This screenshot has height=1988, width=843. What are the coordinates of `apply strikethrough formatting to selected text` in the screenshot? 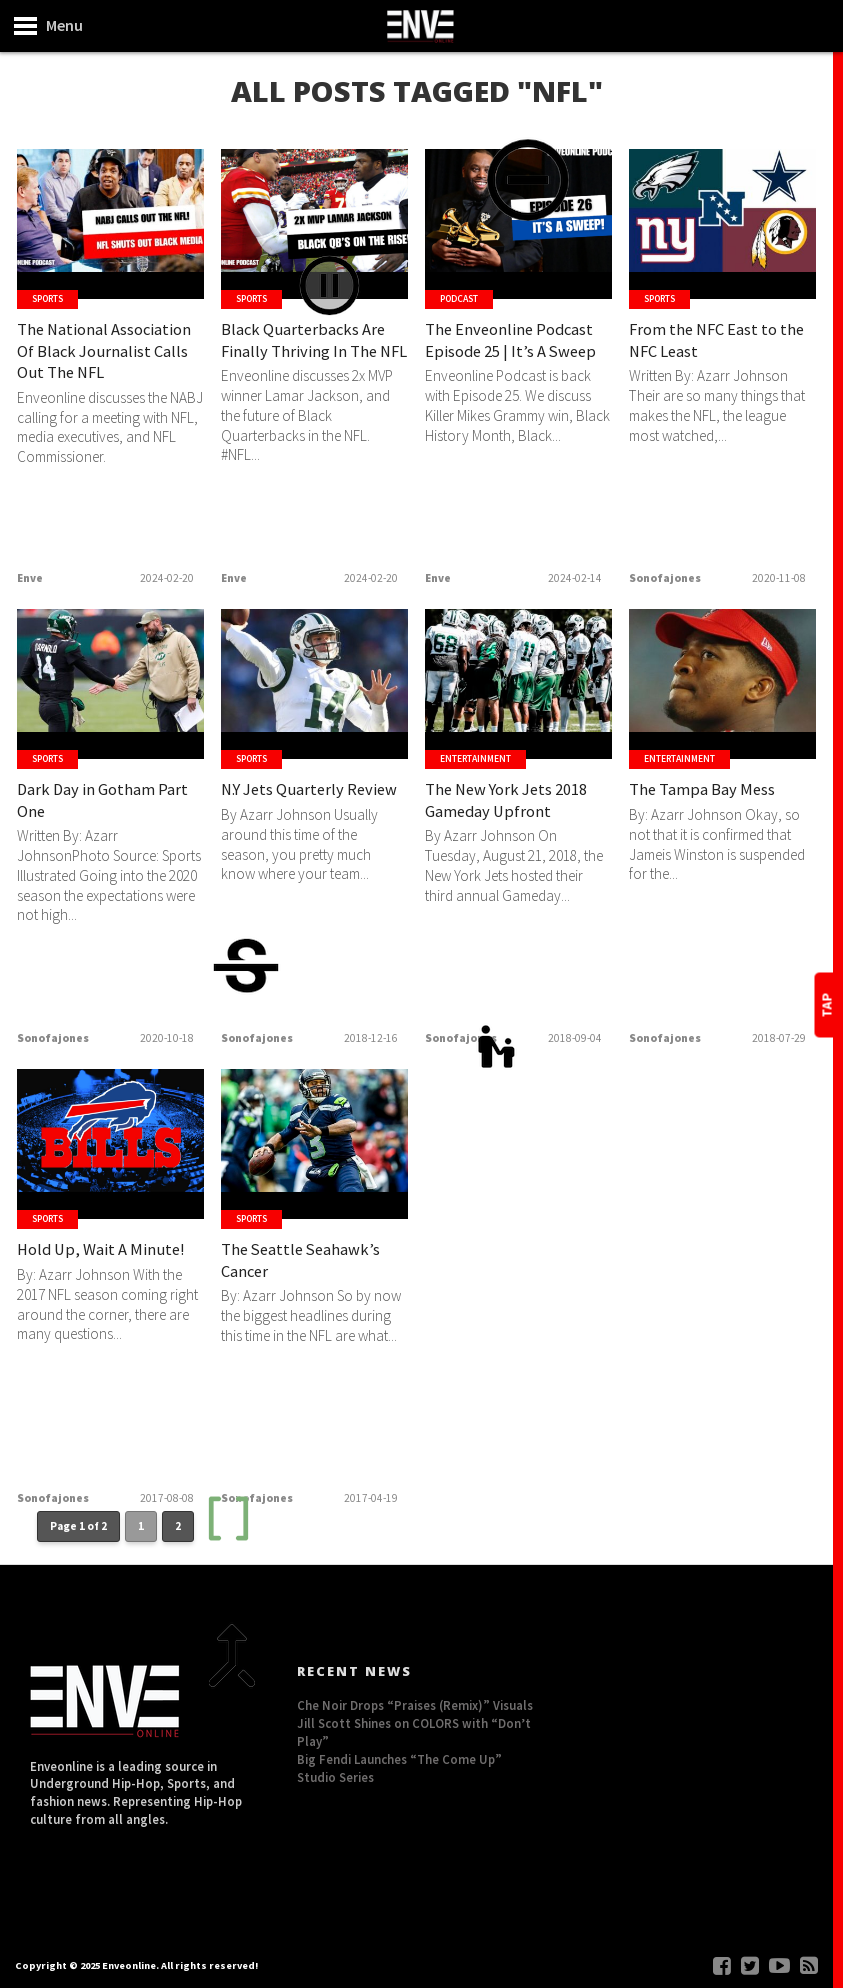 It's located at (246, 971).